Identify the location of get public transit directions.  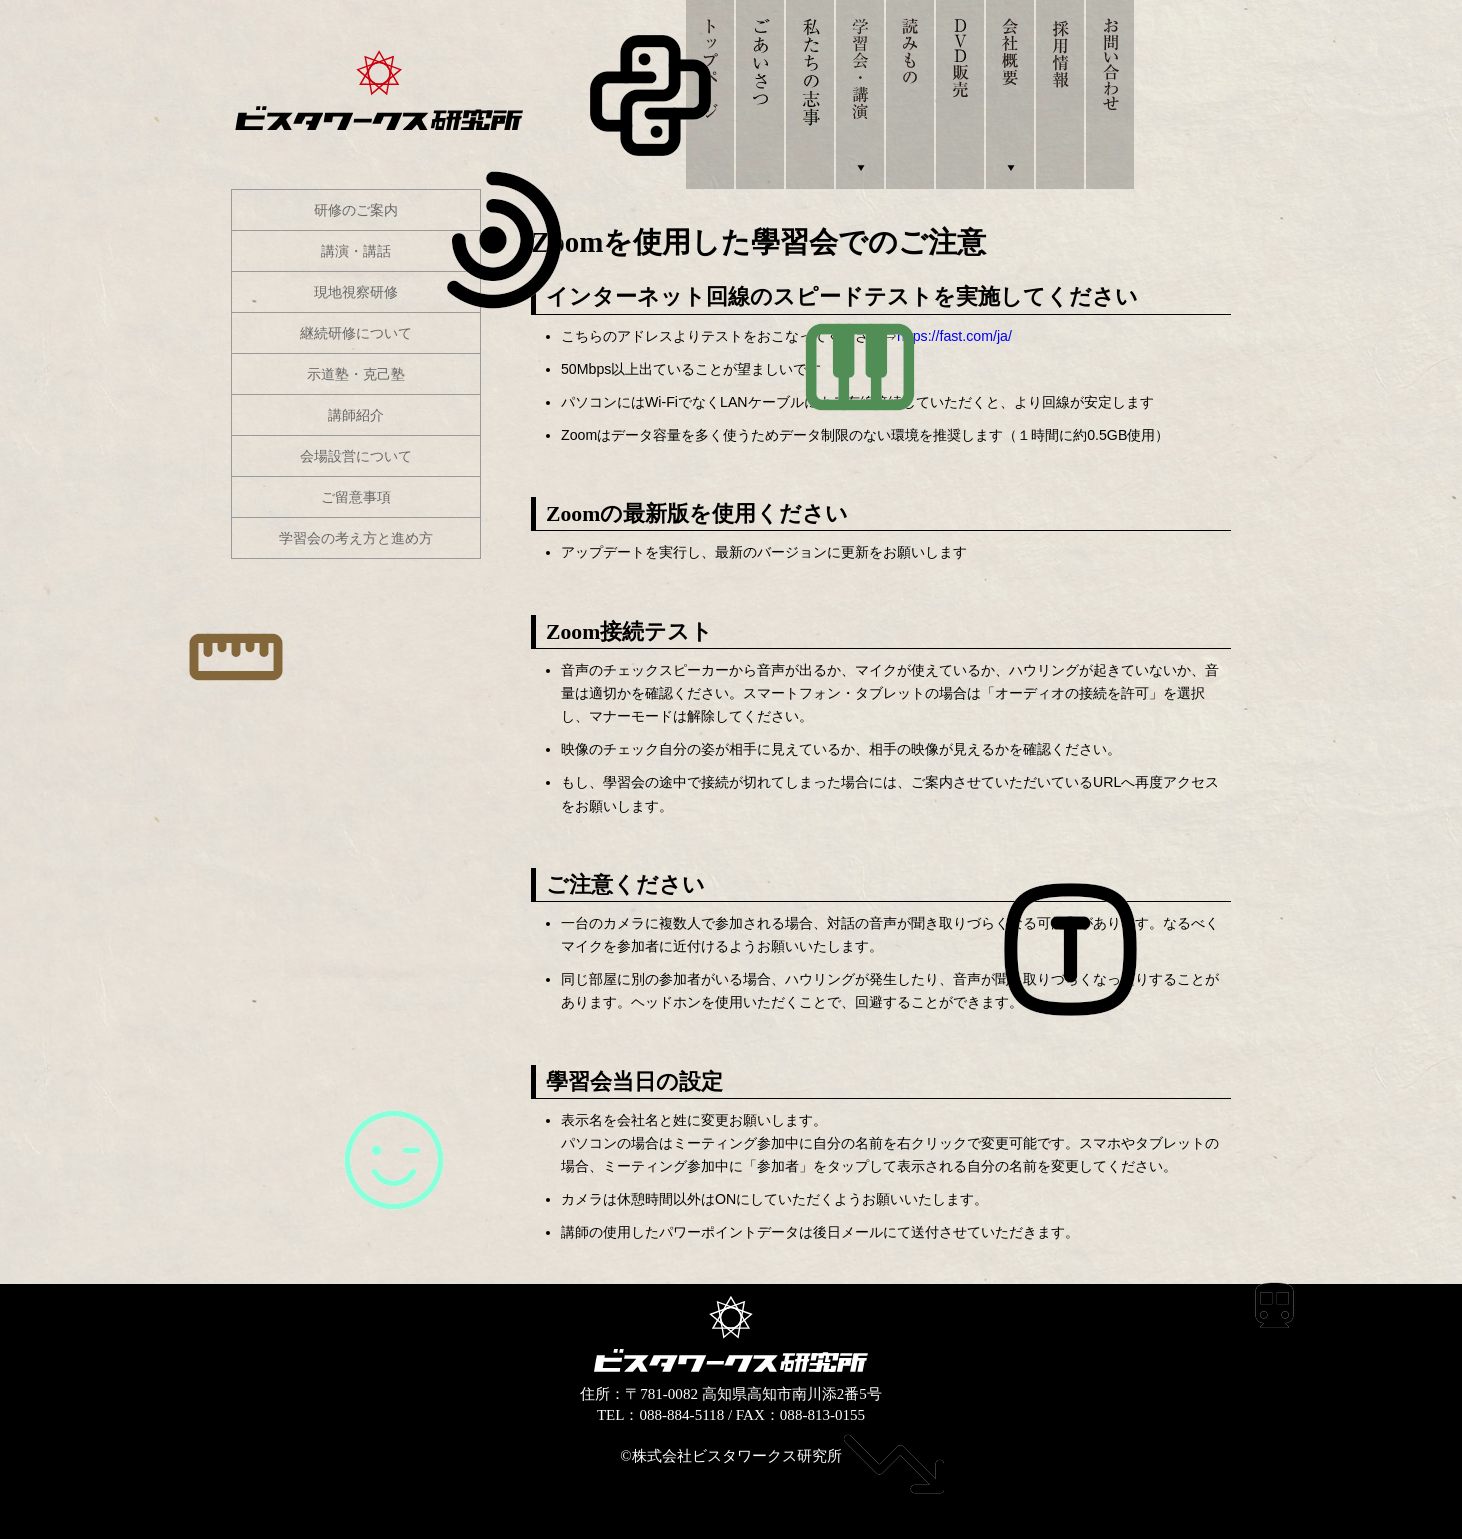
(1274, 1306).